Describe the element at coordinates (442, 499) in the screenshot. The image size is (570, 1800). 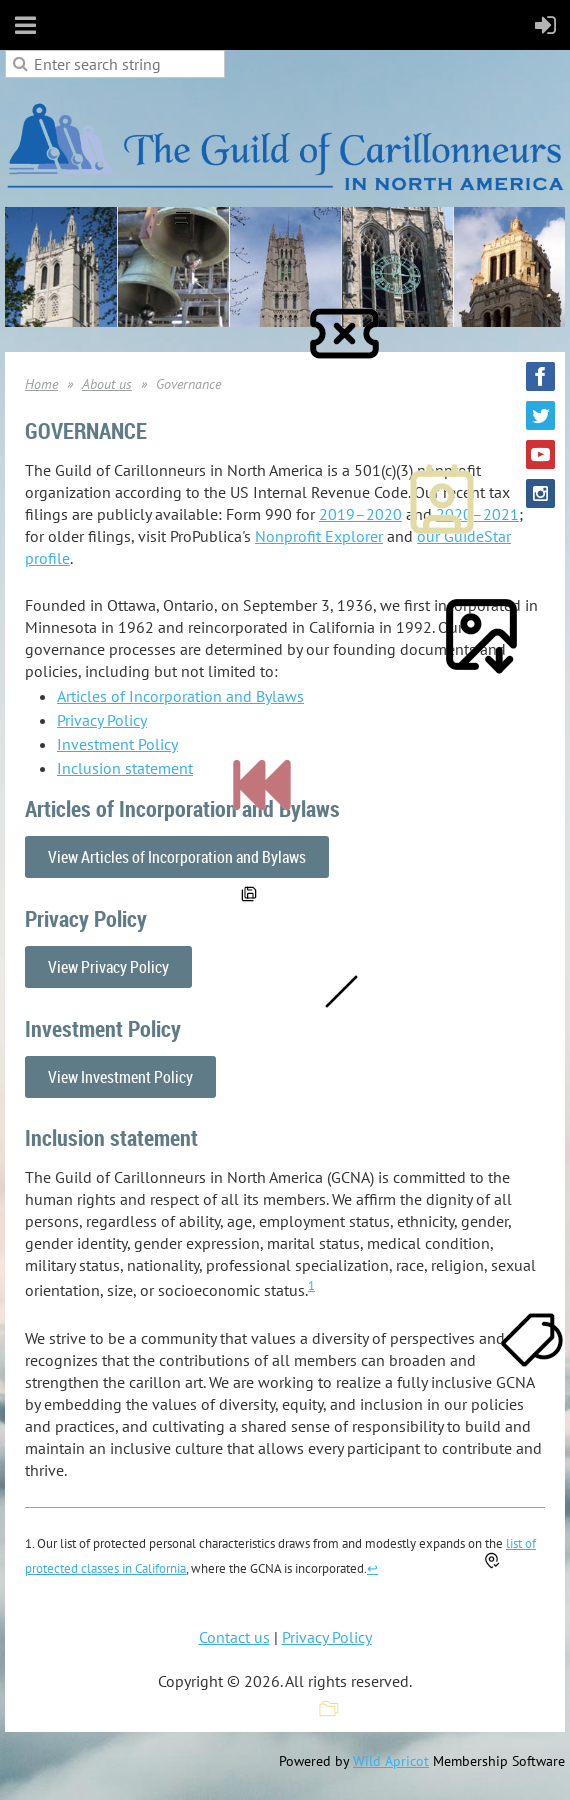
I see `view contact details` at that location.